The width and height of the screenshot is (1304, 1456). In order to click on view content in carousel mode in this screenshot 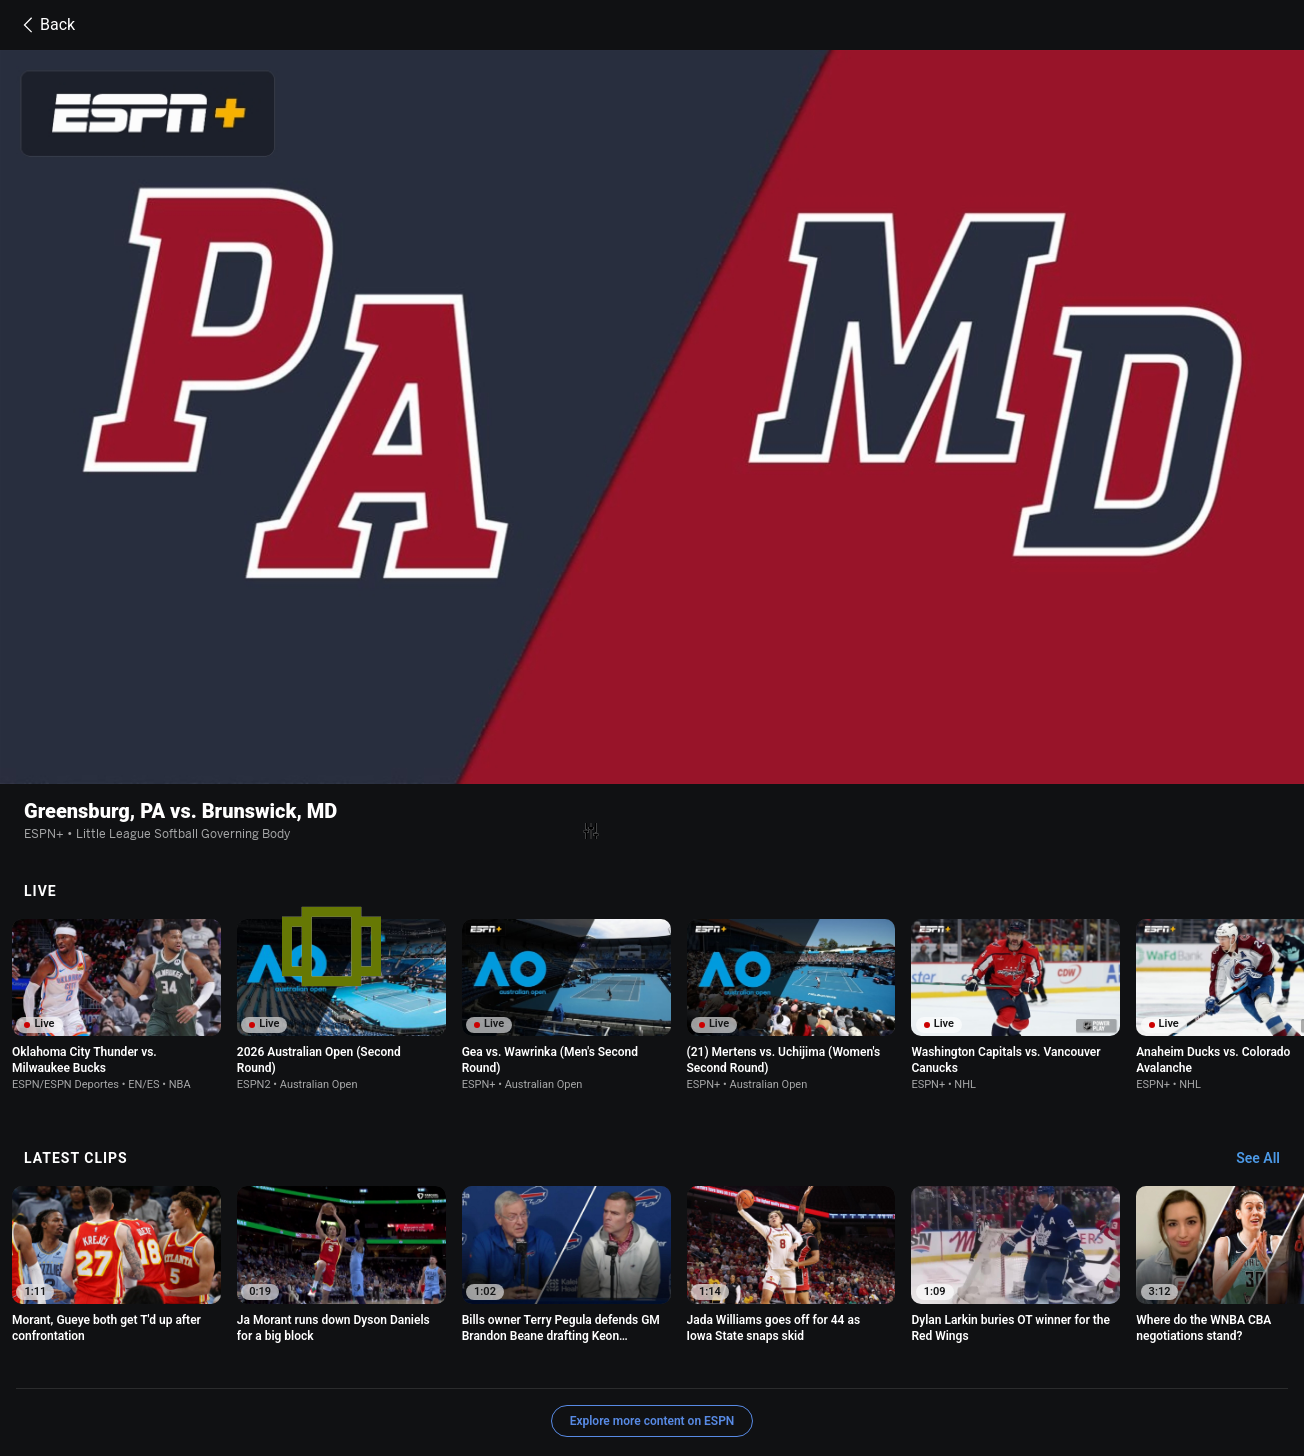, I will do `click(331, 946)`.